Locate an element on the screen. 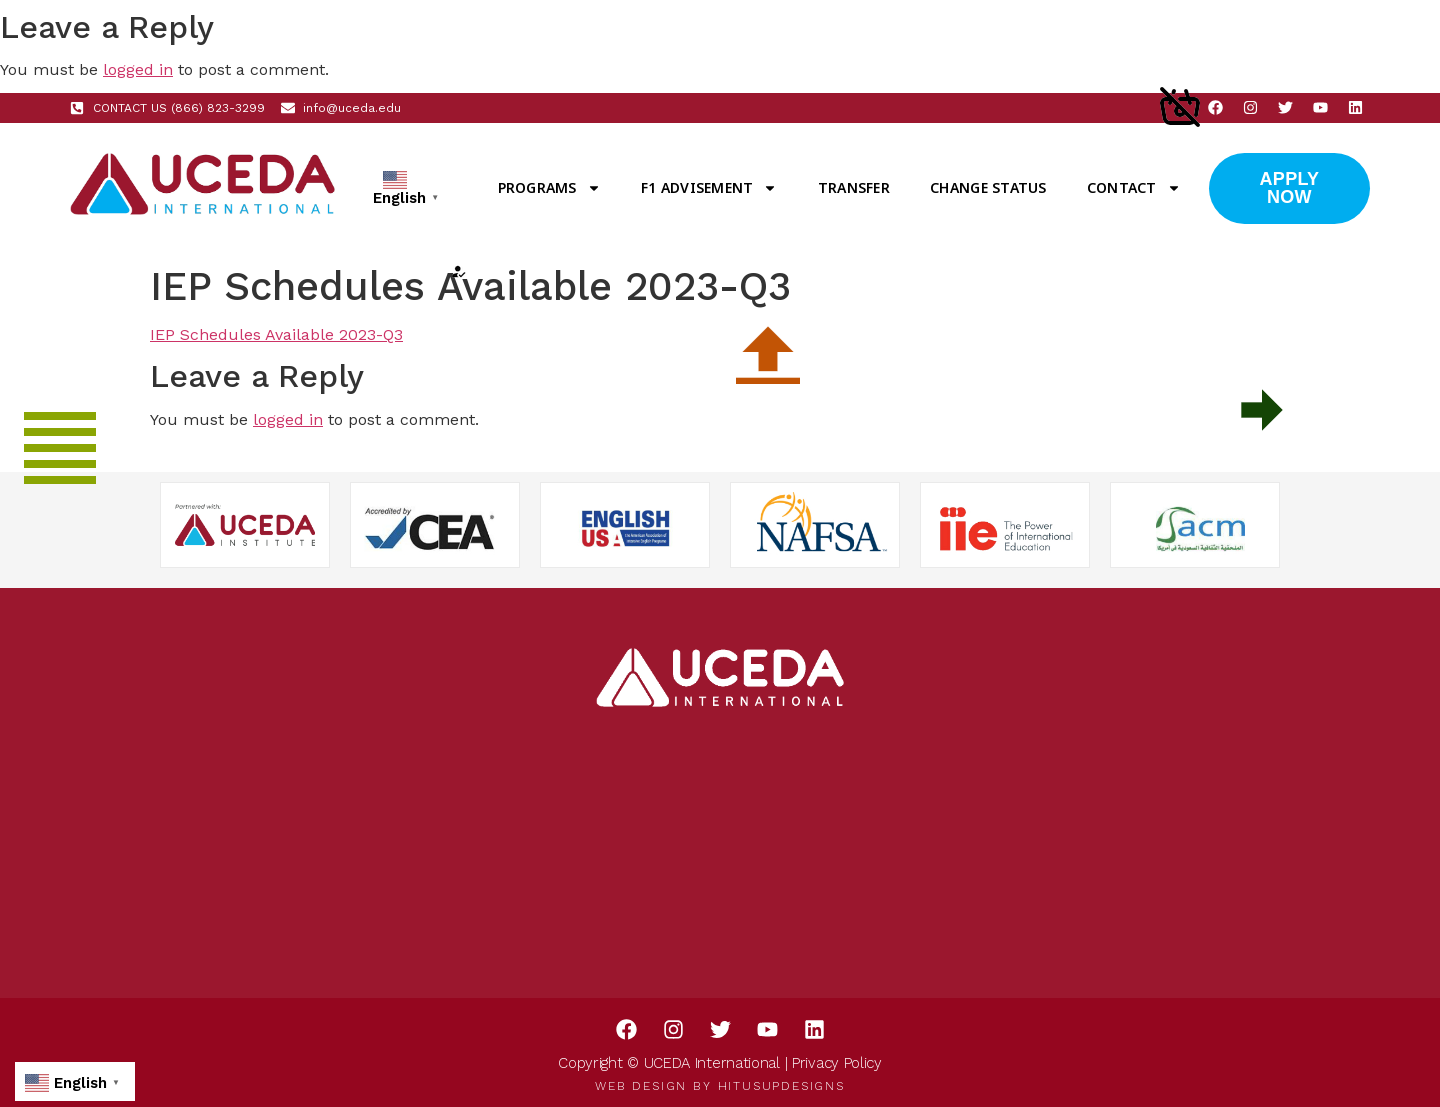 The image size is (1440, 1107). item unavailable for purchase is located at coordinates (1180, 107).